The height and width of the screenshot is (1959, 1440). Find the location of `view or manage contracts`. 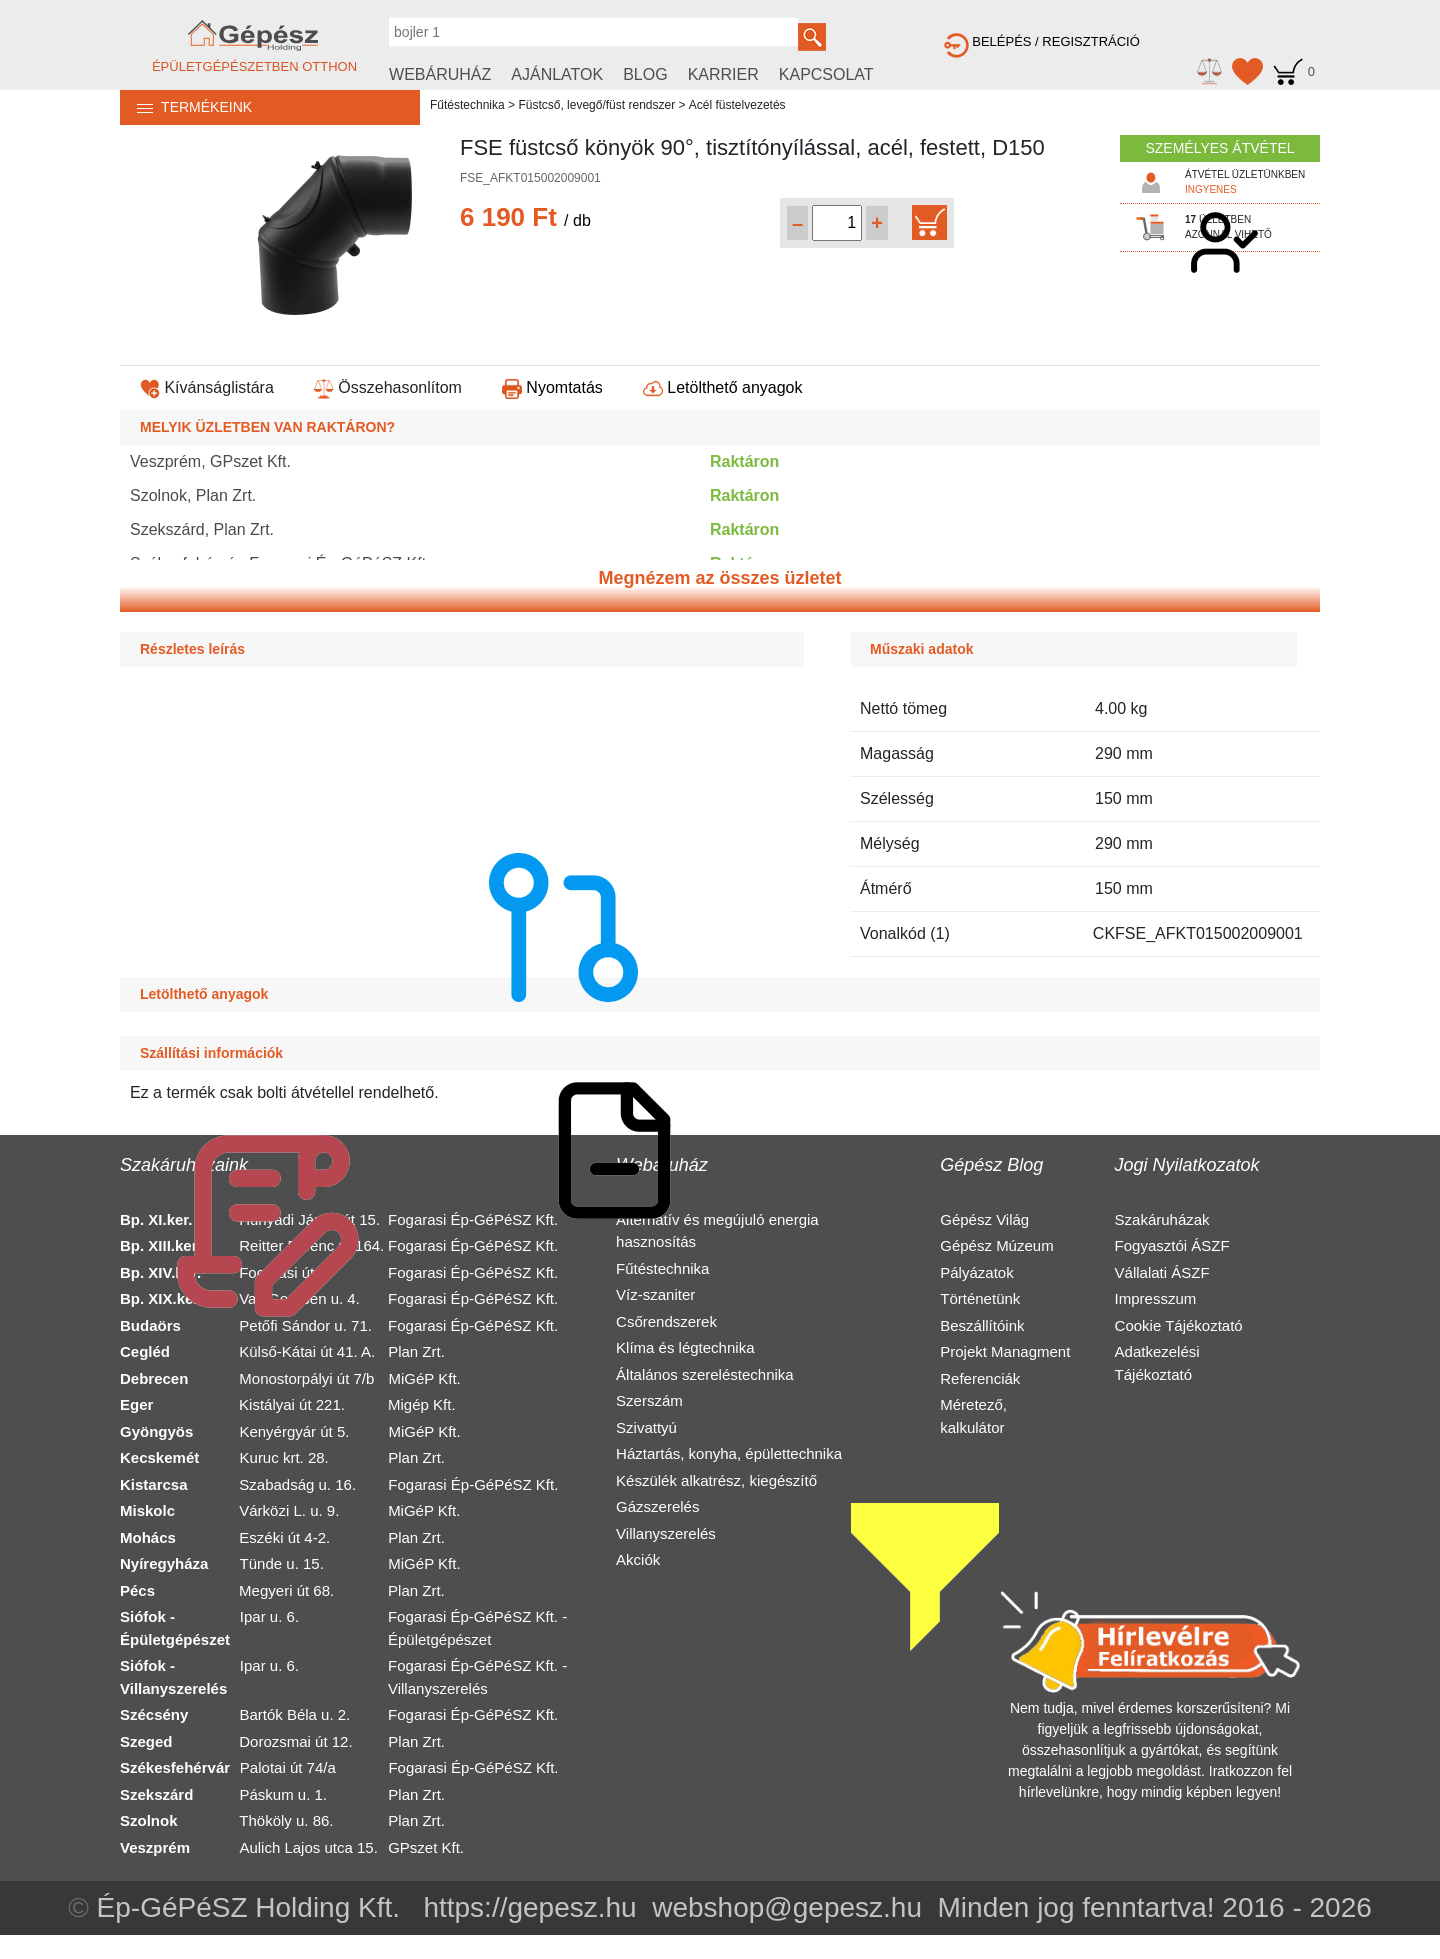

view or manage contracts is located at coordinates (263, 1221).